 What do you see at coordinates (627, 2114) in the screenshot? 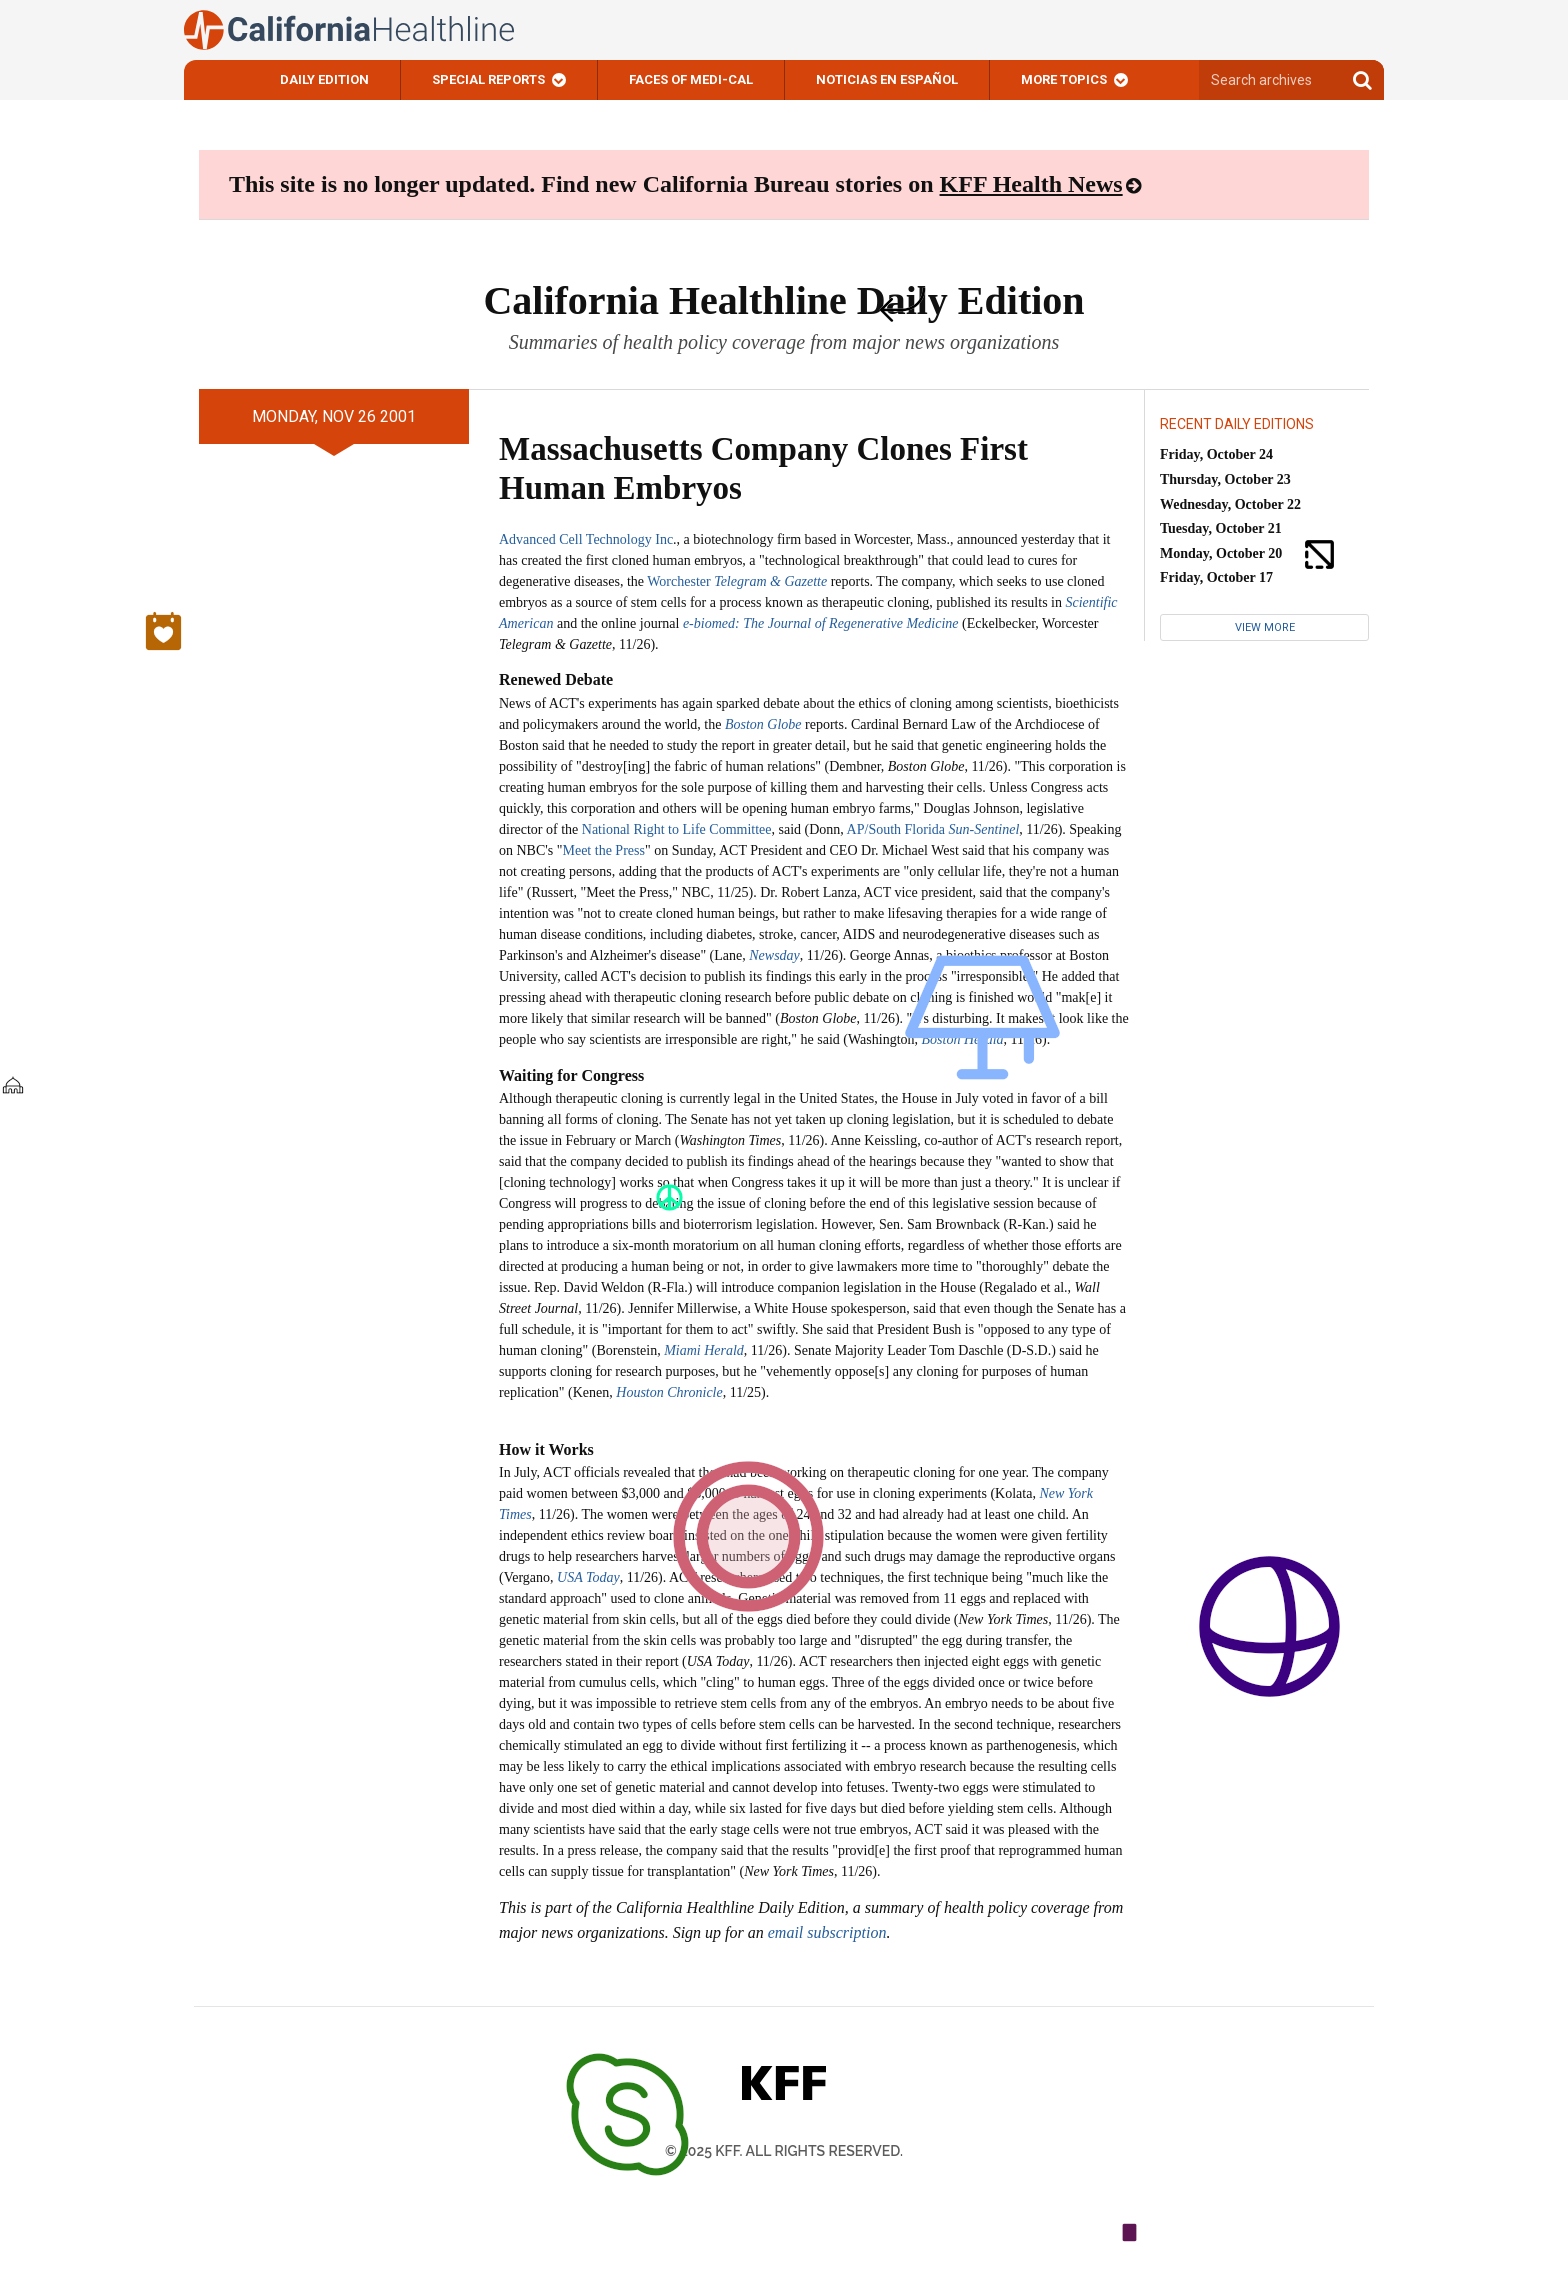
I see `open skype app` at bounding box center [627, 2114].